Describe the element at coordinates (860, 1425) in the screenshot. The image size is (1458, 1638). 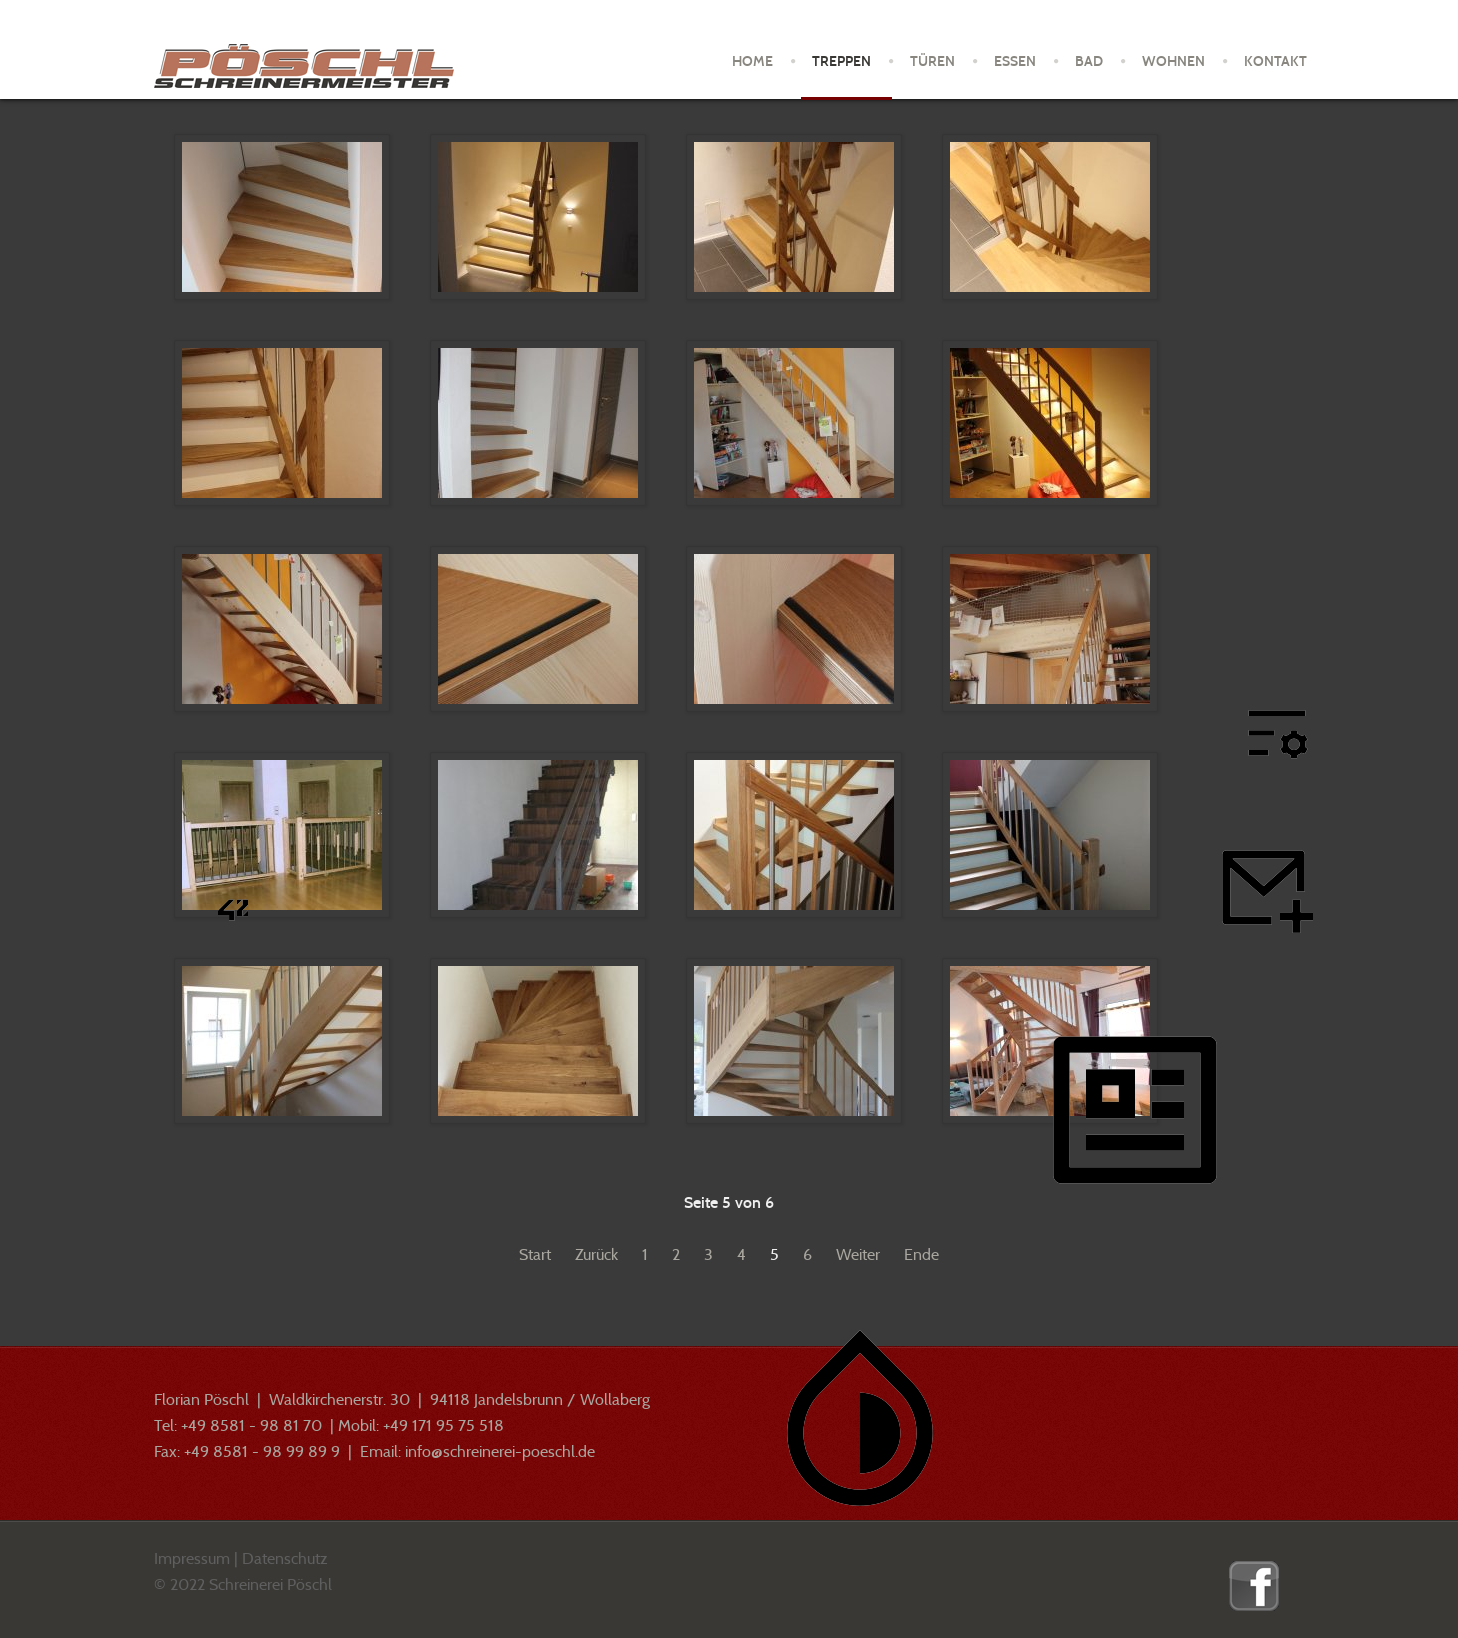
I see `adjust color contrast settings` at that location.